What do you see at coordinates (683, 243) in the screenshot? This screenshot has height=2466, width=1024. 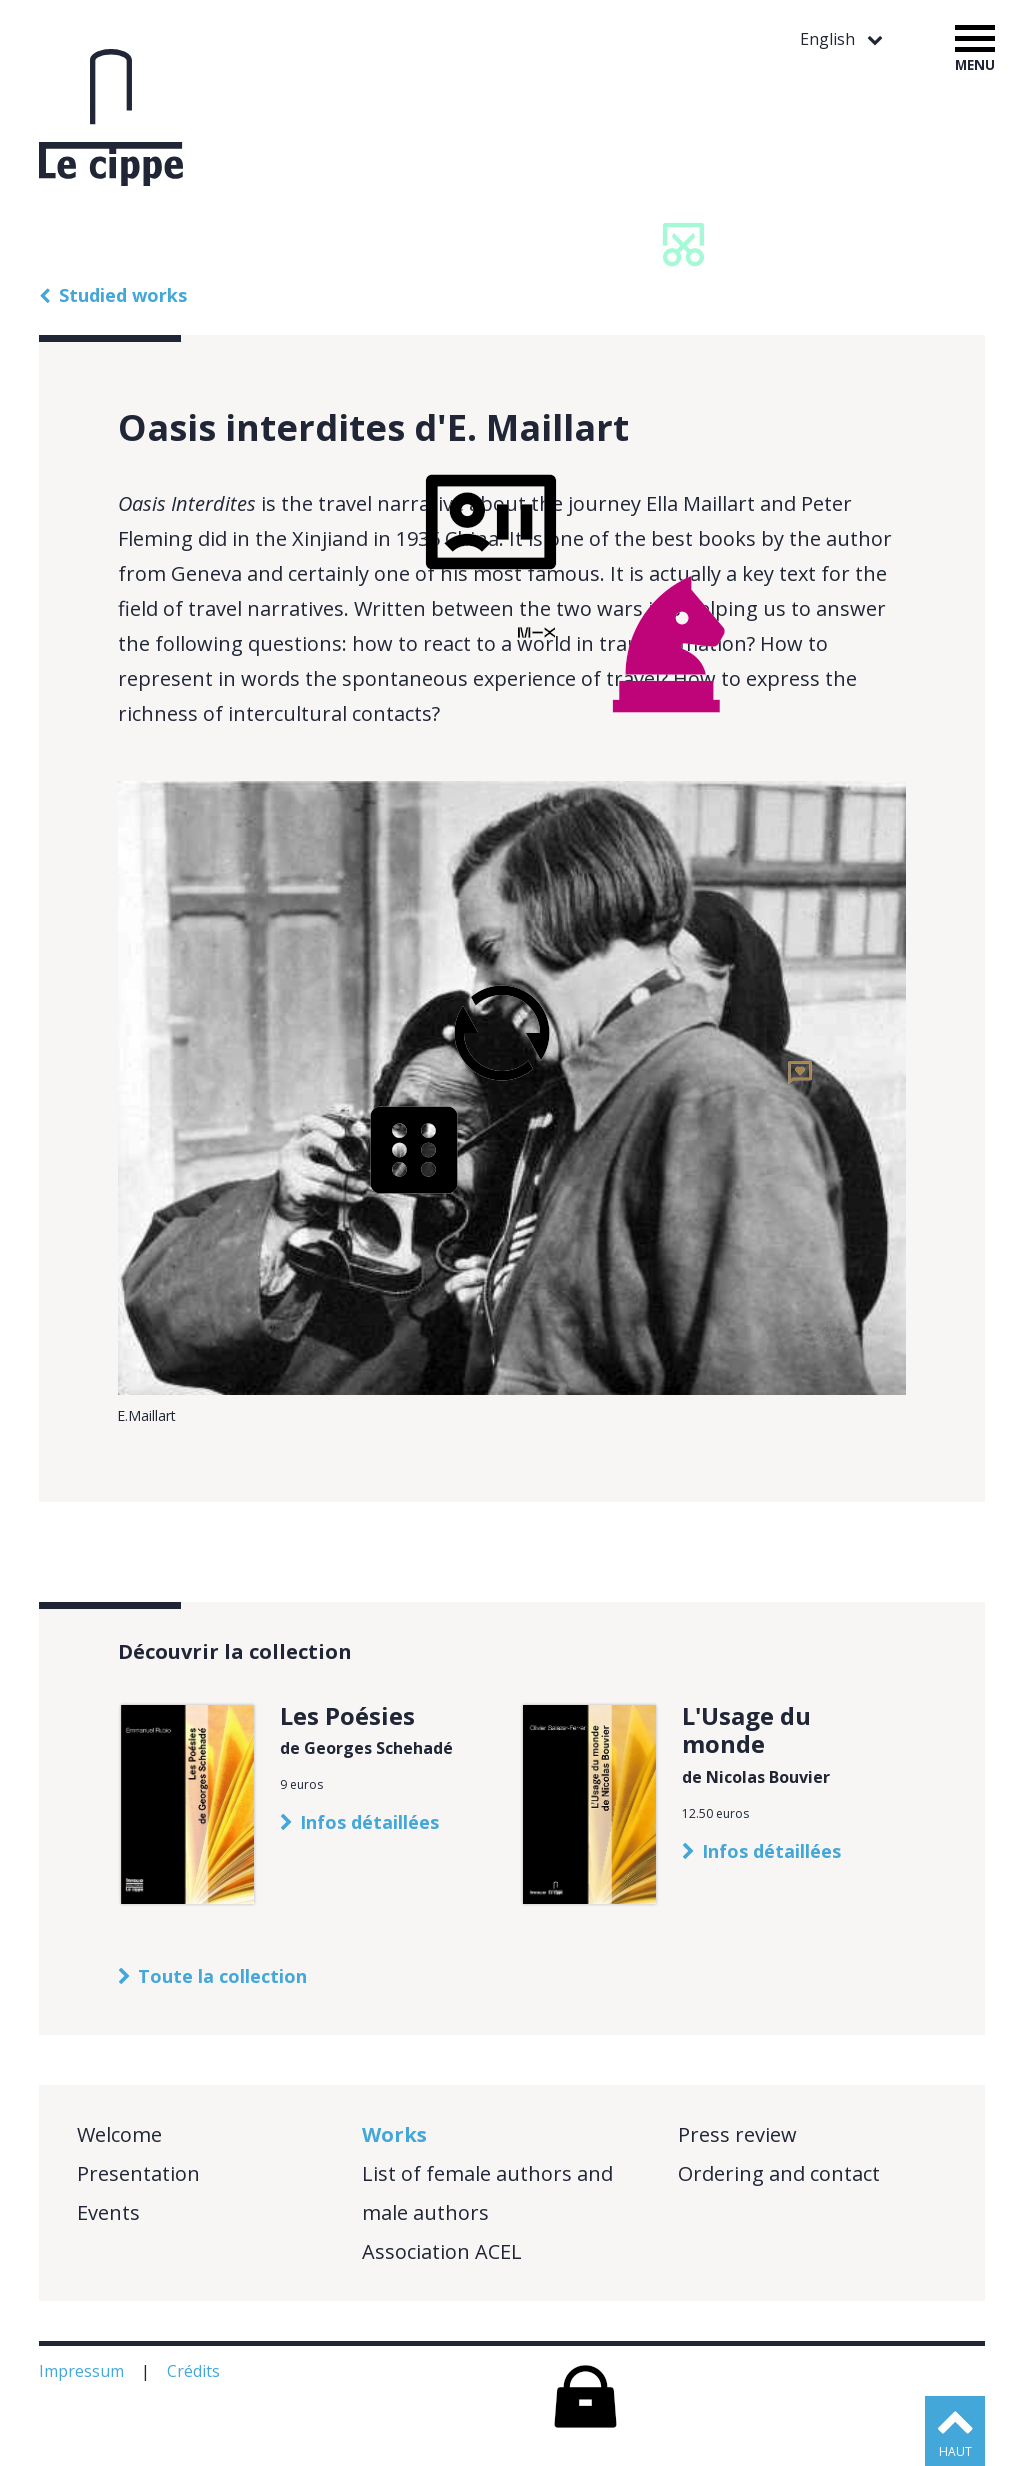 I see `capture a screenshot` at bounding box center [683, 243].